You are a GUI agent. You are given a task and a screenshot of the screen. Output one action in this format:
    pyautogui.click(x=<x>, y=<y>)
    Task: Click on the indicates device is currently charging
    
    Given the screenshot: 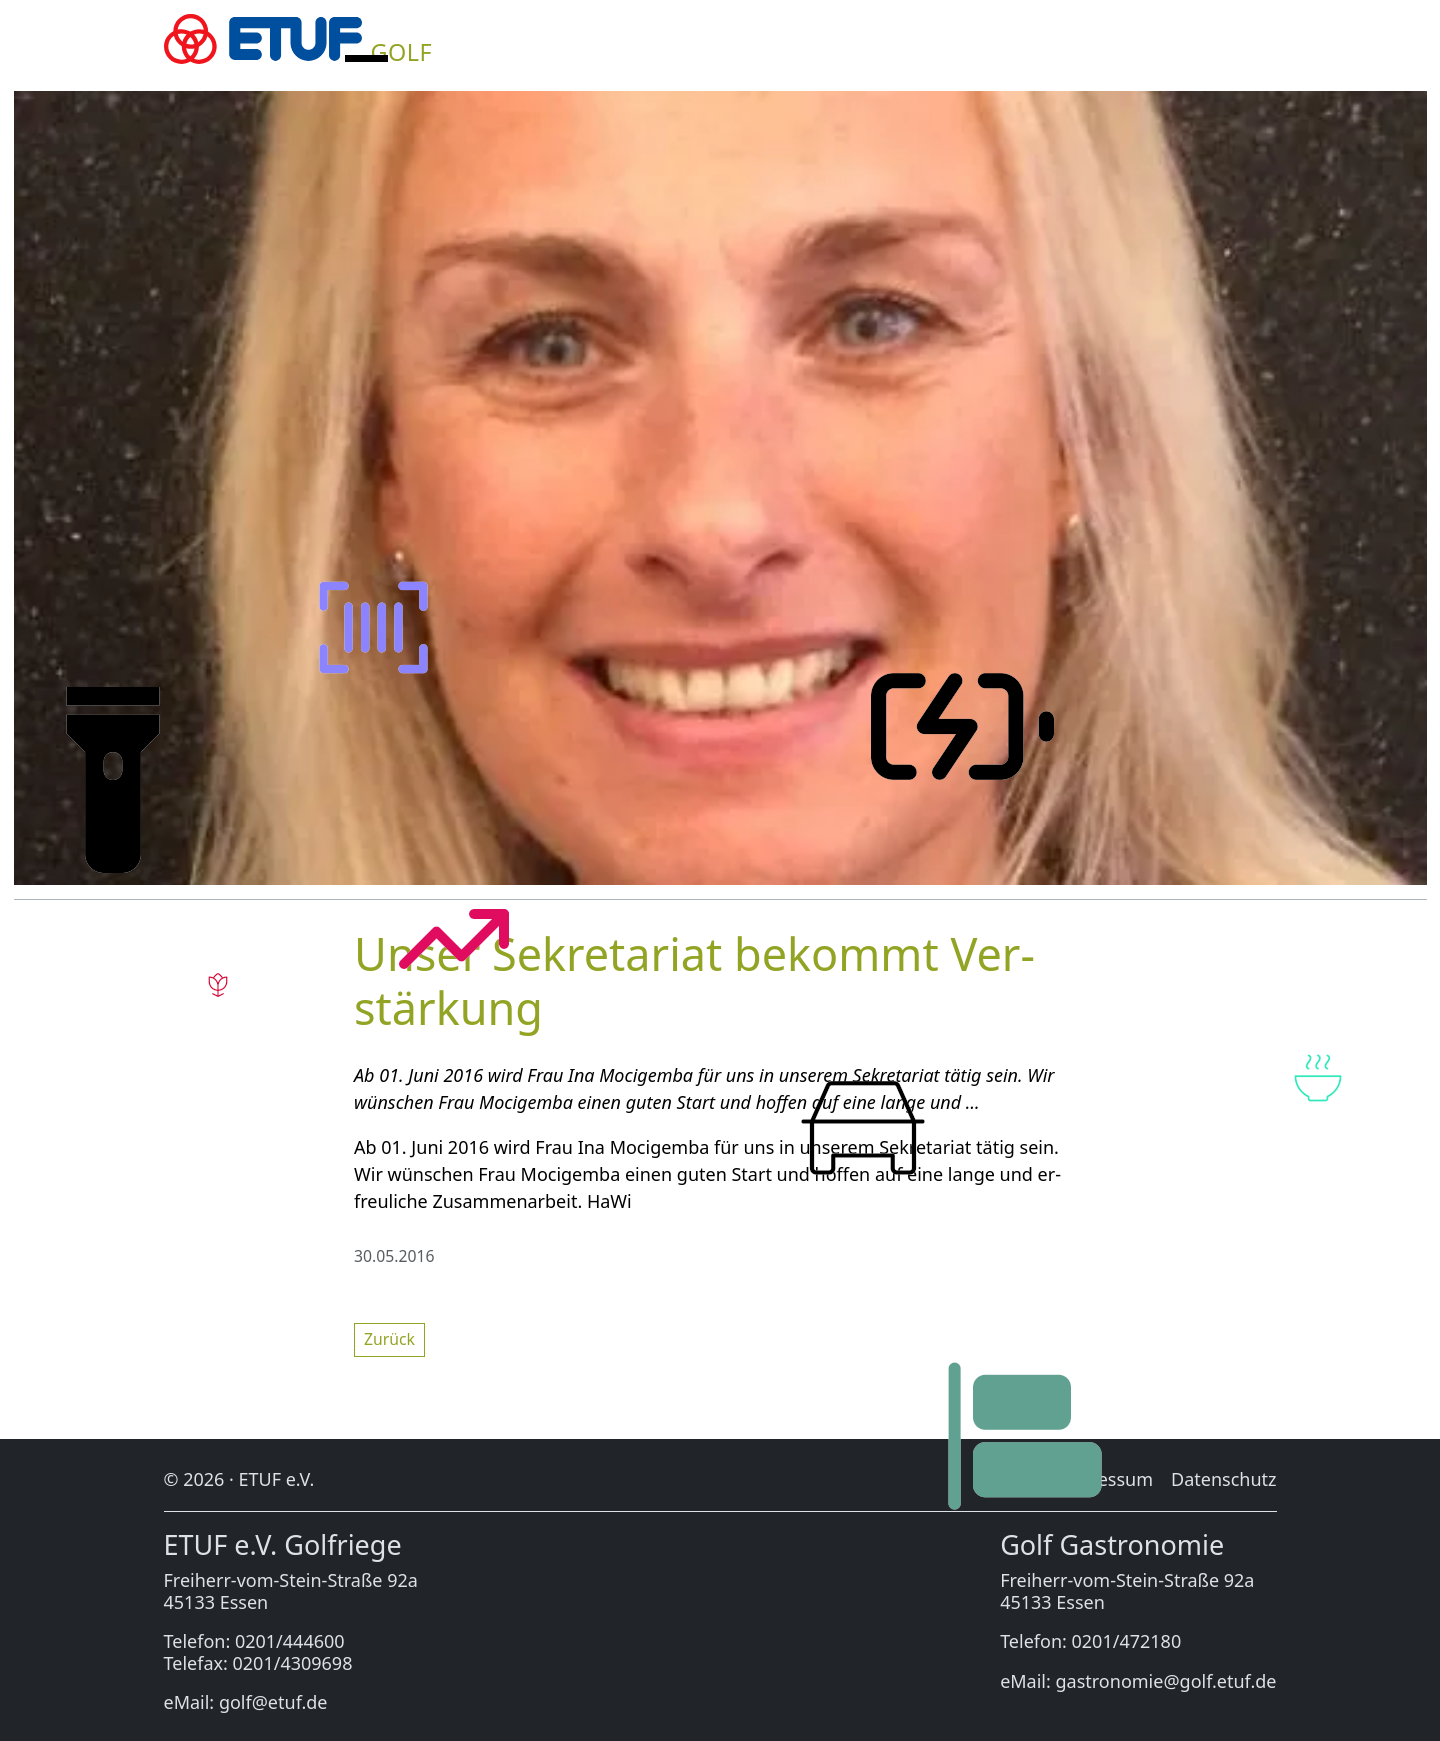 What is the action you would take?
    pyautogui.click(x=962, y=726)
    